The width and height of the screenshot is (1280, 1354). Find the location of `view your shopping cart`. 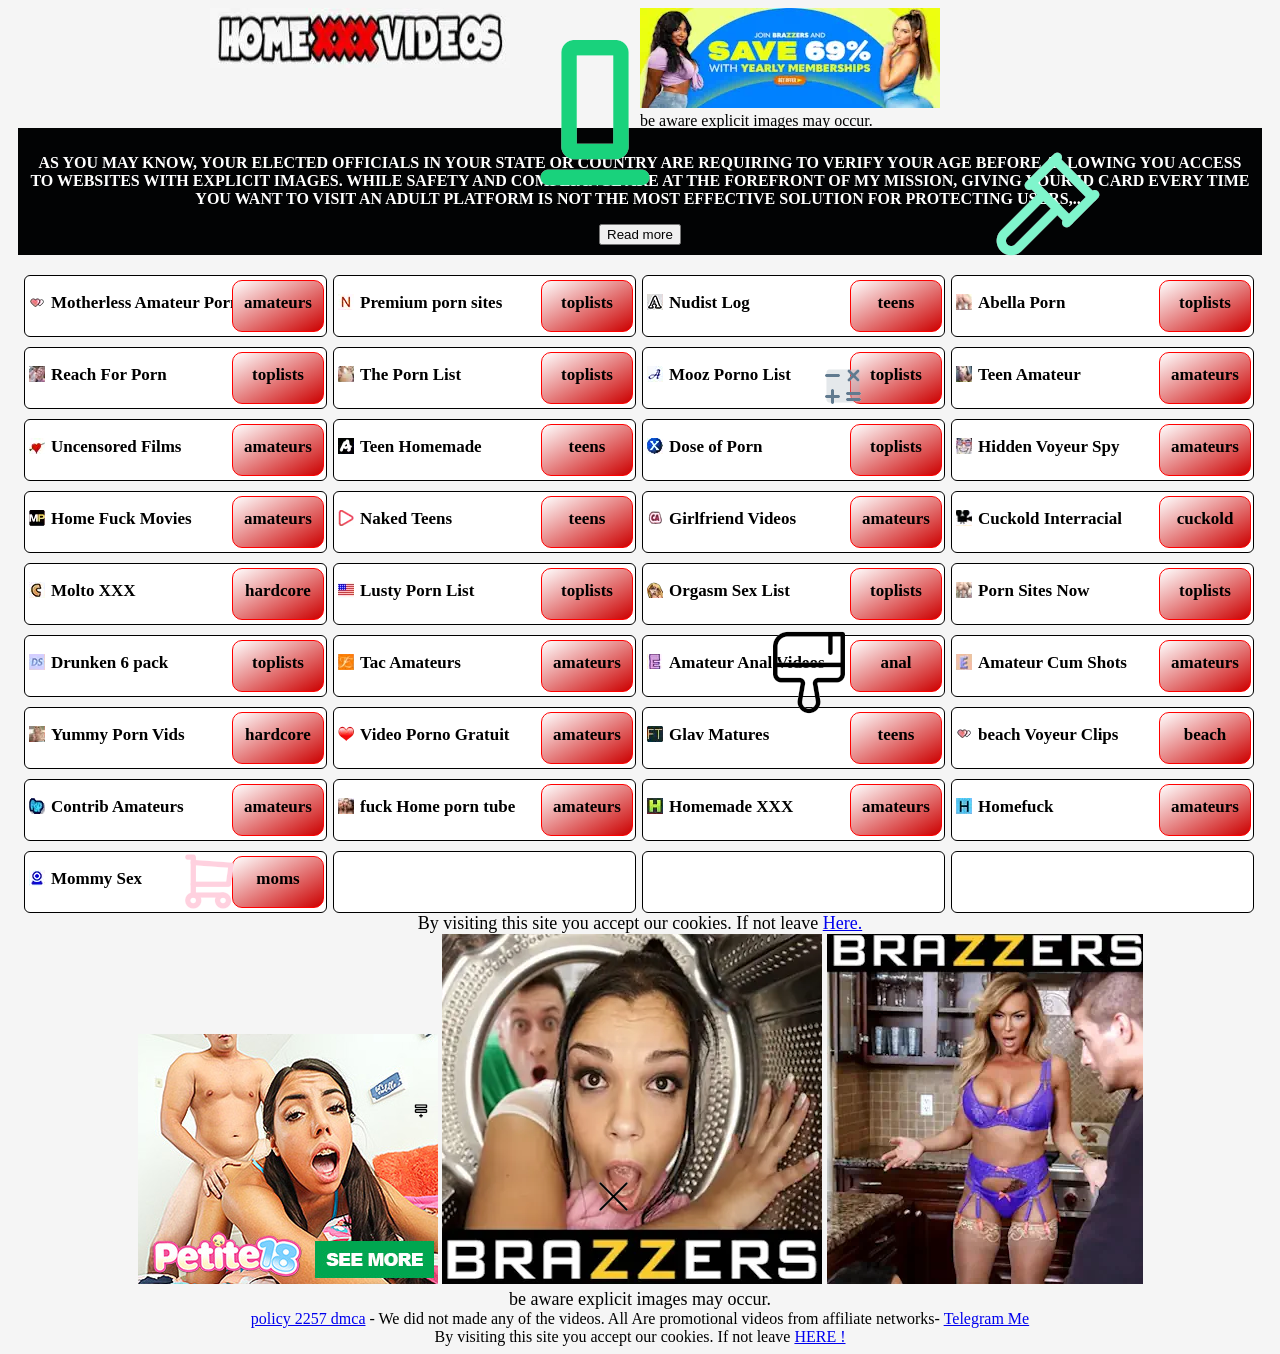

view your shopping cart is located at coordinates (209, 881).